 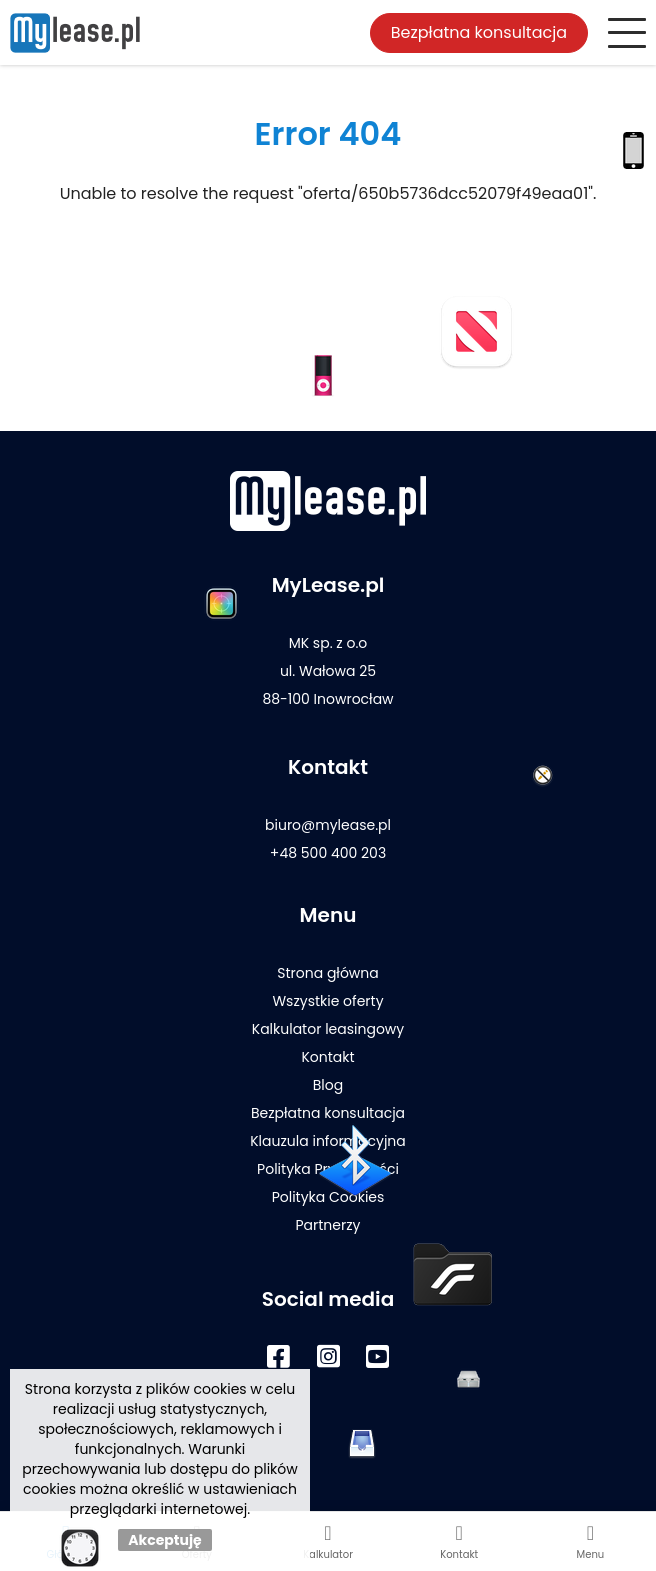 I want to click on open bluetooth file exchange utility, so click(x=354, y=1161).